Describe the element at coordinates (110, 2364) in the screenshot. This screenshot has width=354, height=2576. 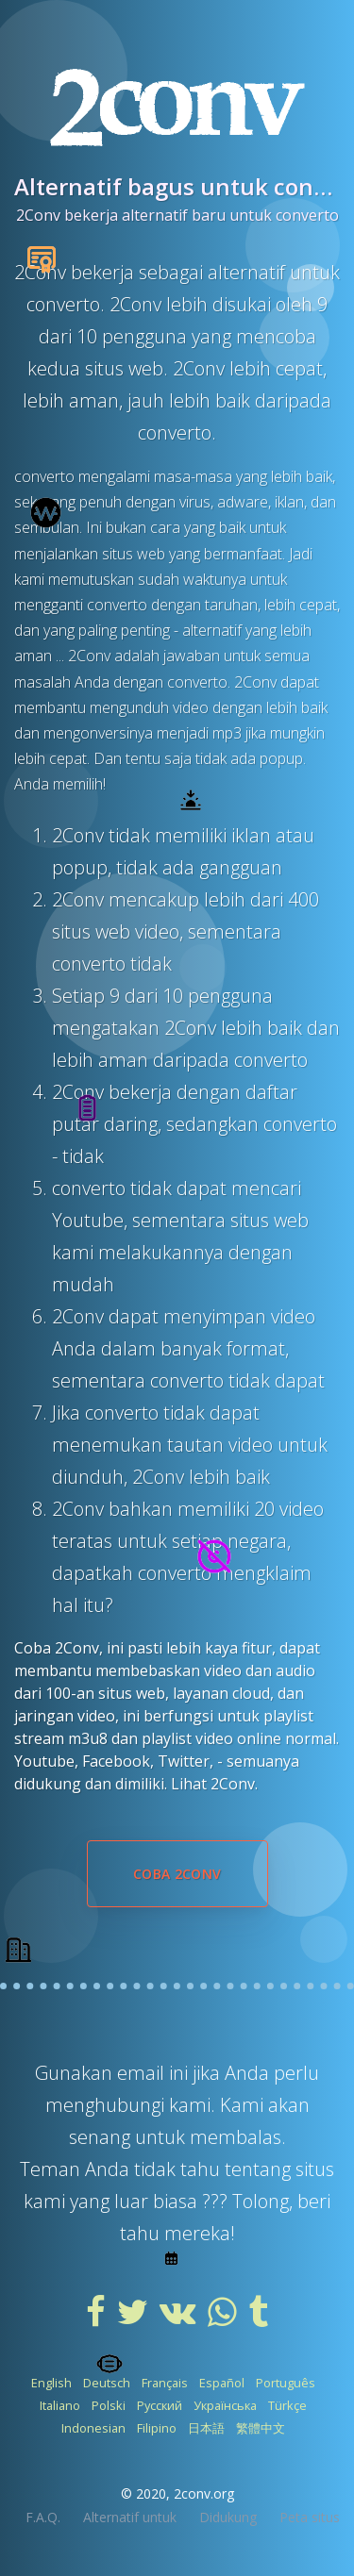
I see `indicates mask required area or health protocol` at that location.